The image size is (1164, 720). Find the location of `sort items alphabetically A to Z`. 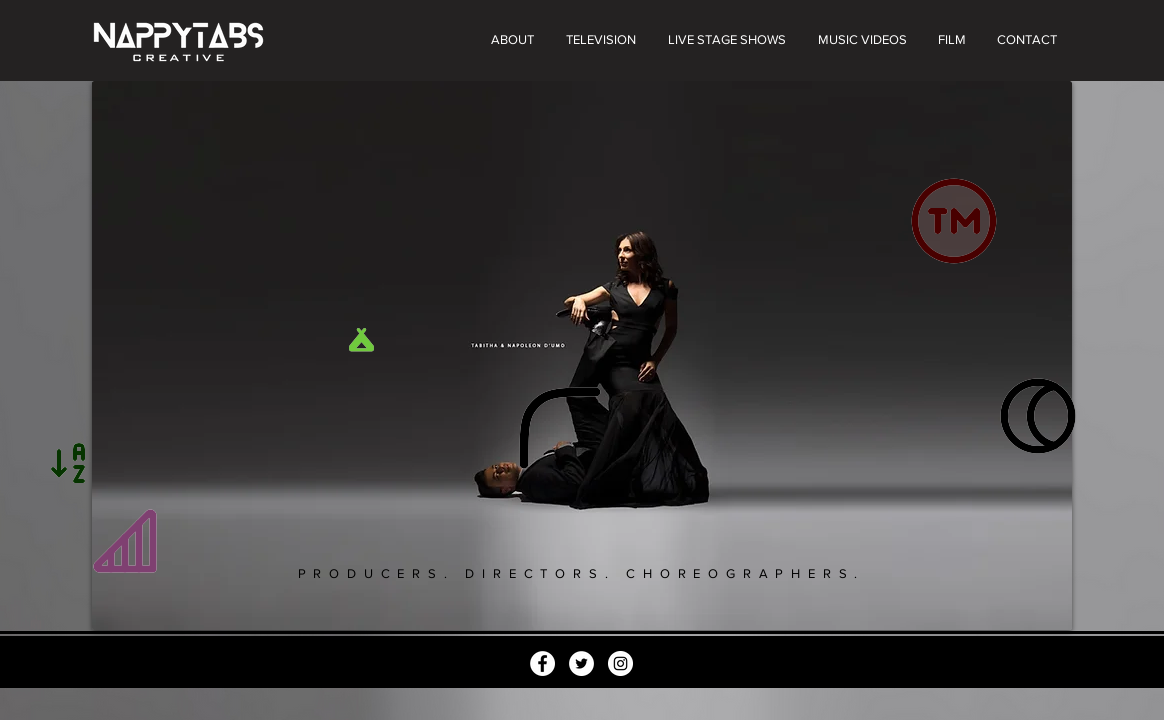

sort items alphabetically A to Z is located at coordinates (69, 463).